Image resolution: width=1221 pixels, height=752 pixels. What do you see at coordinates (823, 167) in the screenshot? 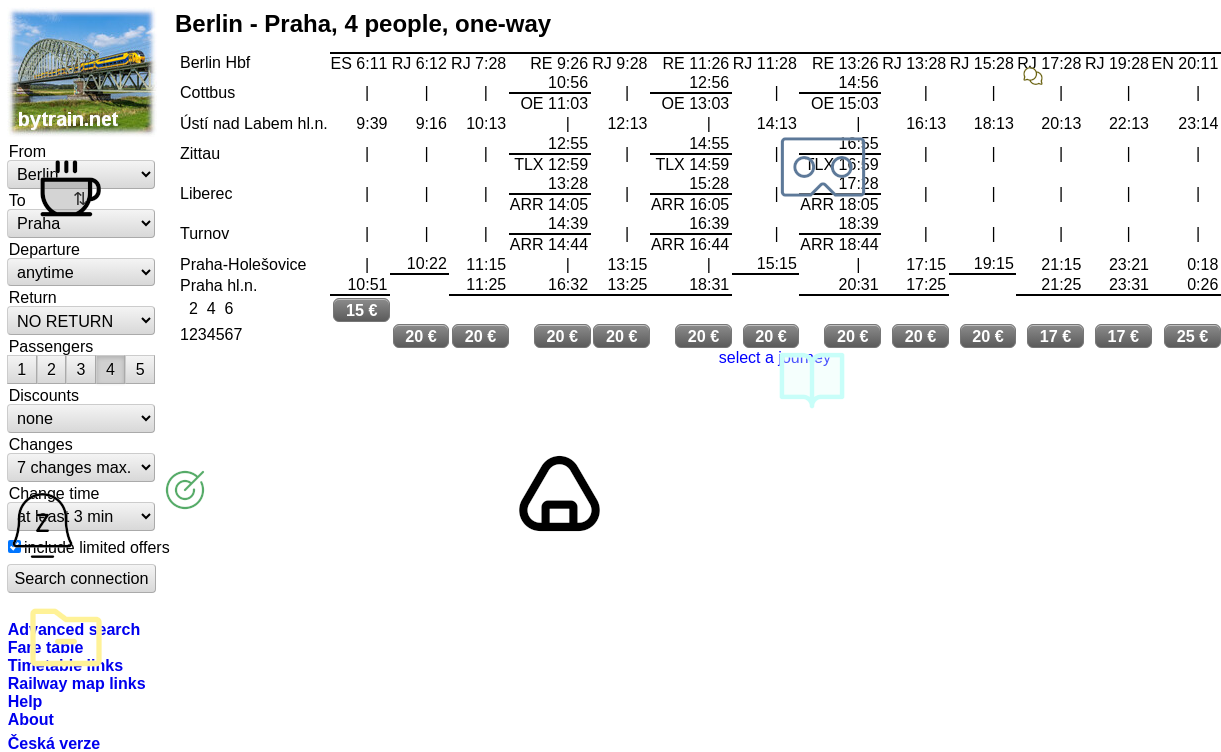
I see `launch VR or virtual reality mode` at bounding box center [823, 167].